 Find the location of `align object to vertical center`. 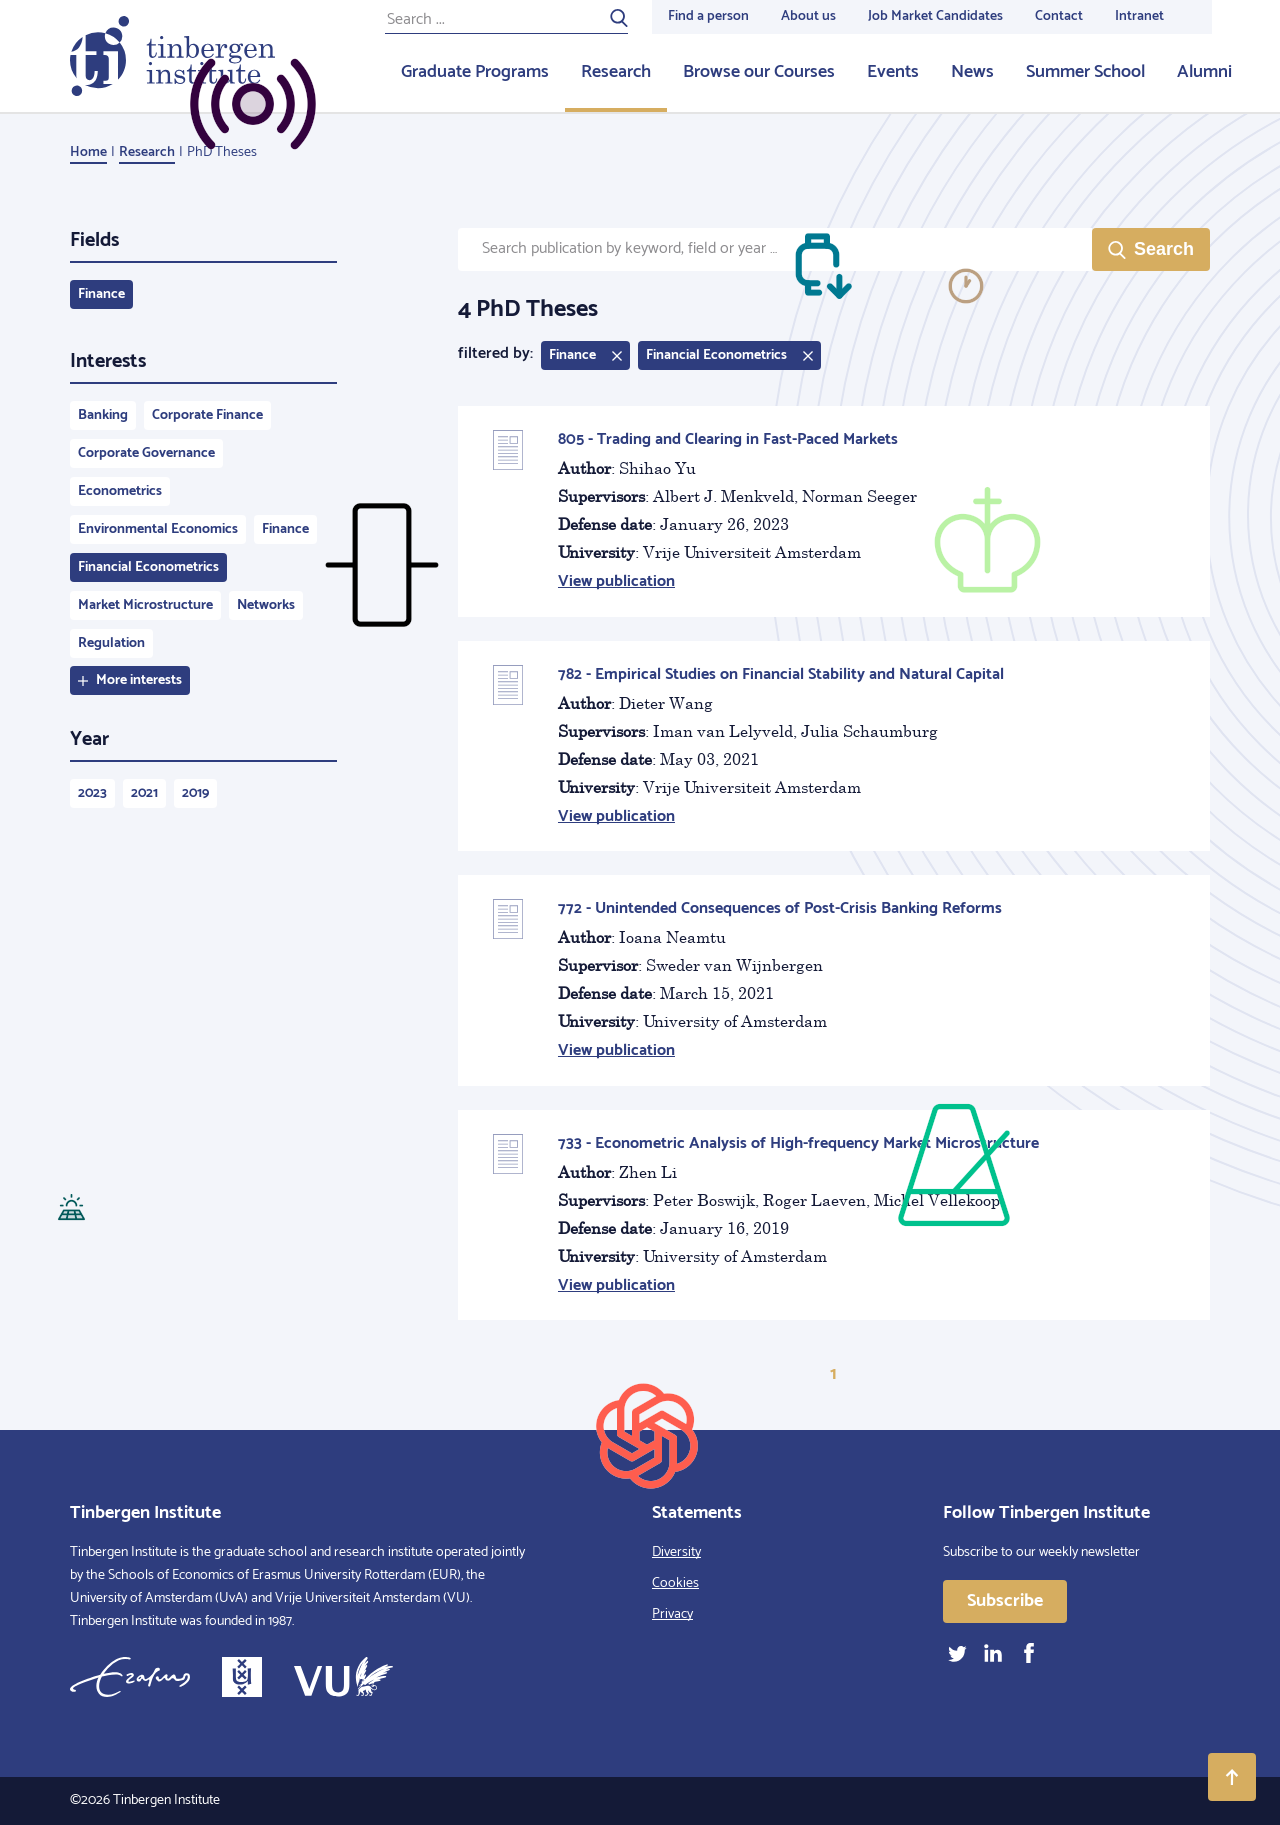

align object to vertical center is located at coordinates (382, 565).